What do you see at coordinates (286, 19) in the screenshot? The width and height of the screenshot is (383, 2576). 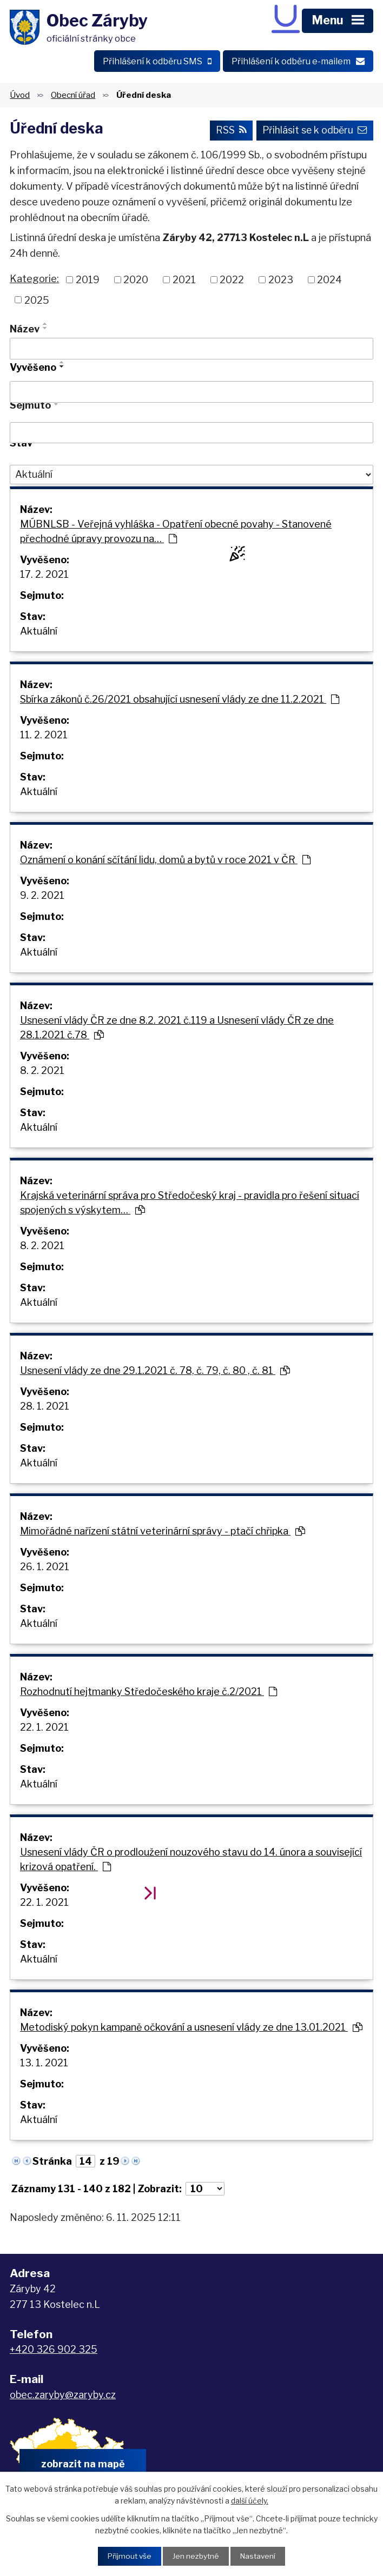 I see `apply underline formatting to selected text` at bounding box center [286, 19].